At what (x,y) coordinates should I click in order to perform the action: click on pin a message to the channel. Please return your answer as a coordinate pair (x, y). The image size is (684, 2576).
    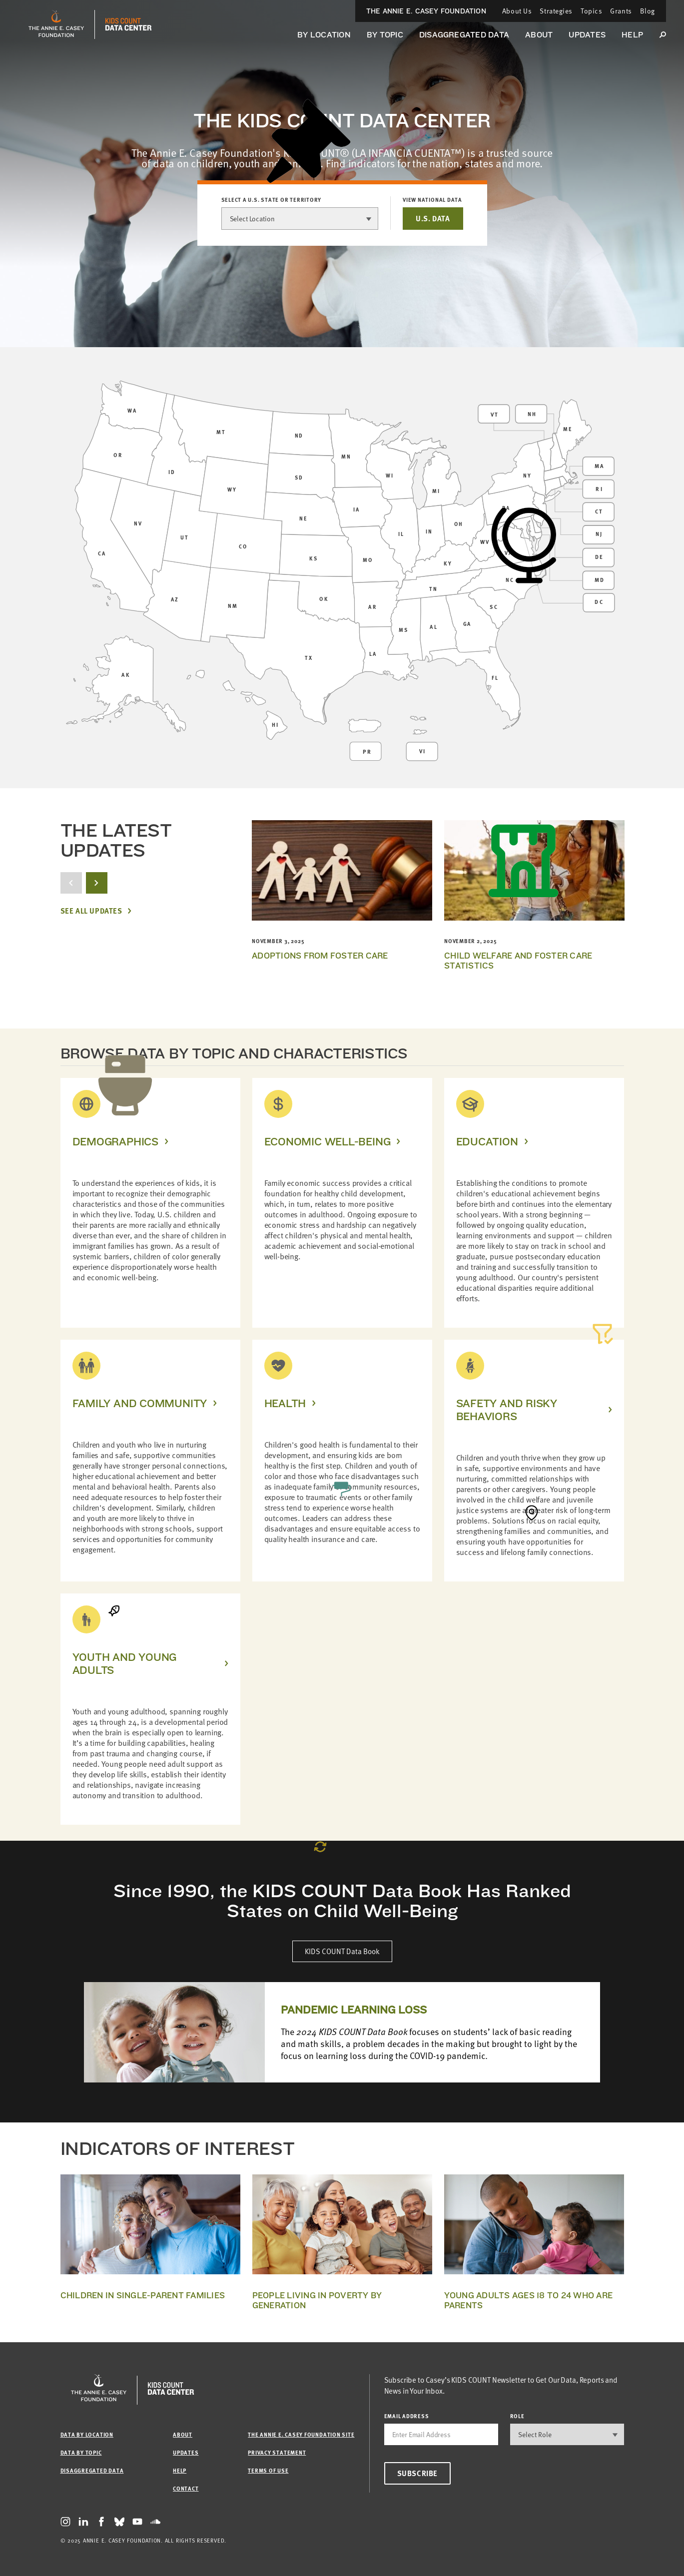
    Looking at the image, I should click on (304, 146).